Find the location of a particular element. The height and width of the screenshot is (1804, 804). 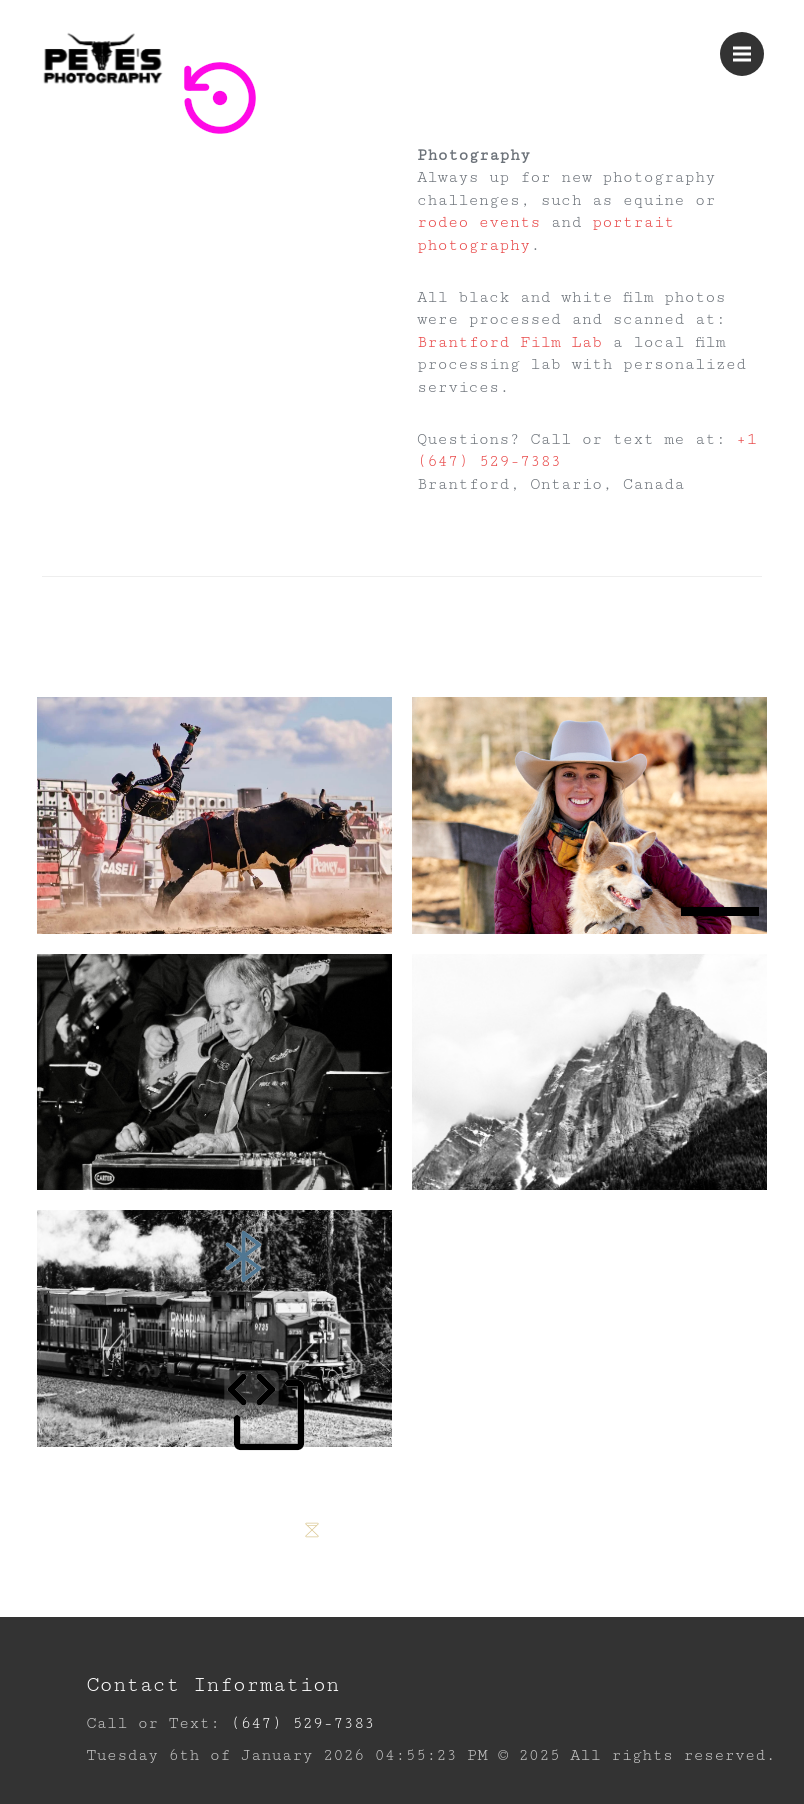

insert a code block or snippet is located at coordinates (269, 1415).